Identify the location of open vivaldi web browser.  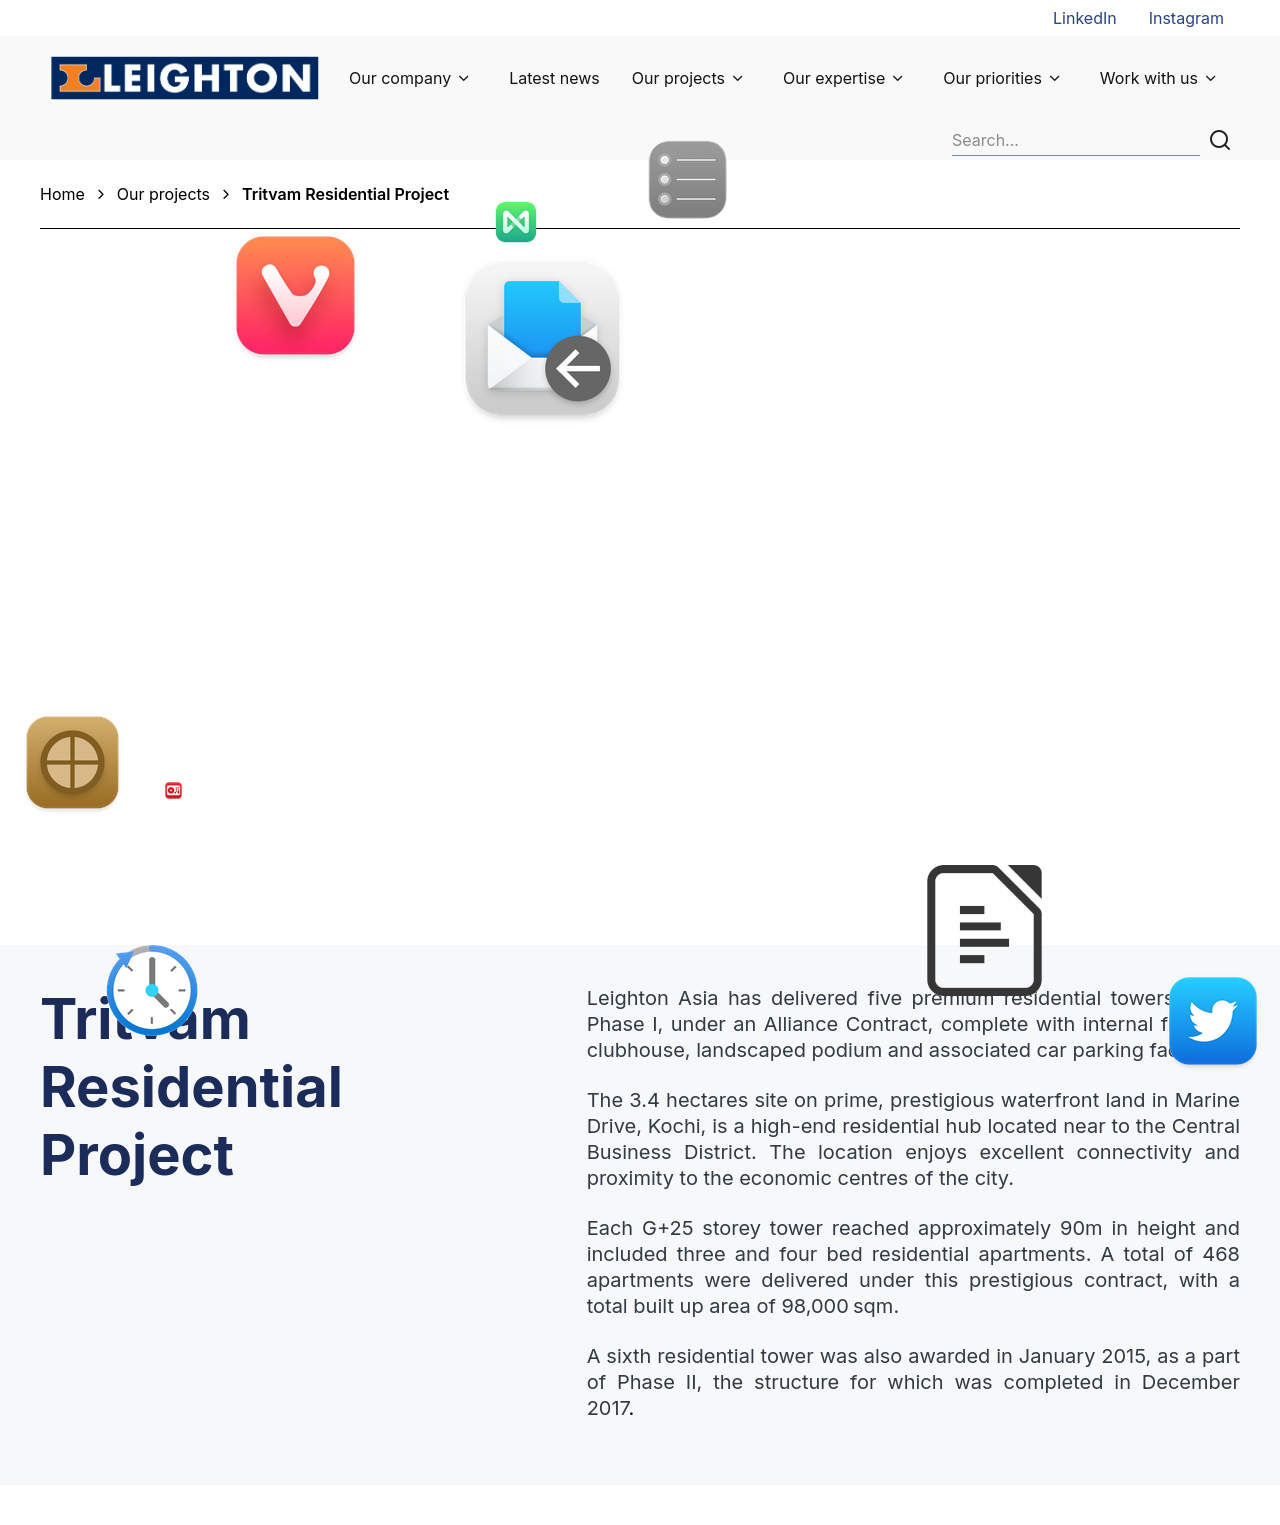
(295, 295).